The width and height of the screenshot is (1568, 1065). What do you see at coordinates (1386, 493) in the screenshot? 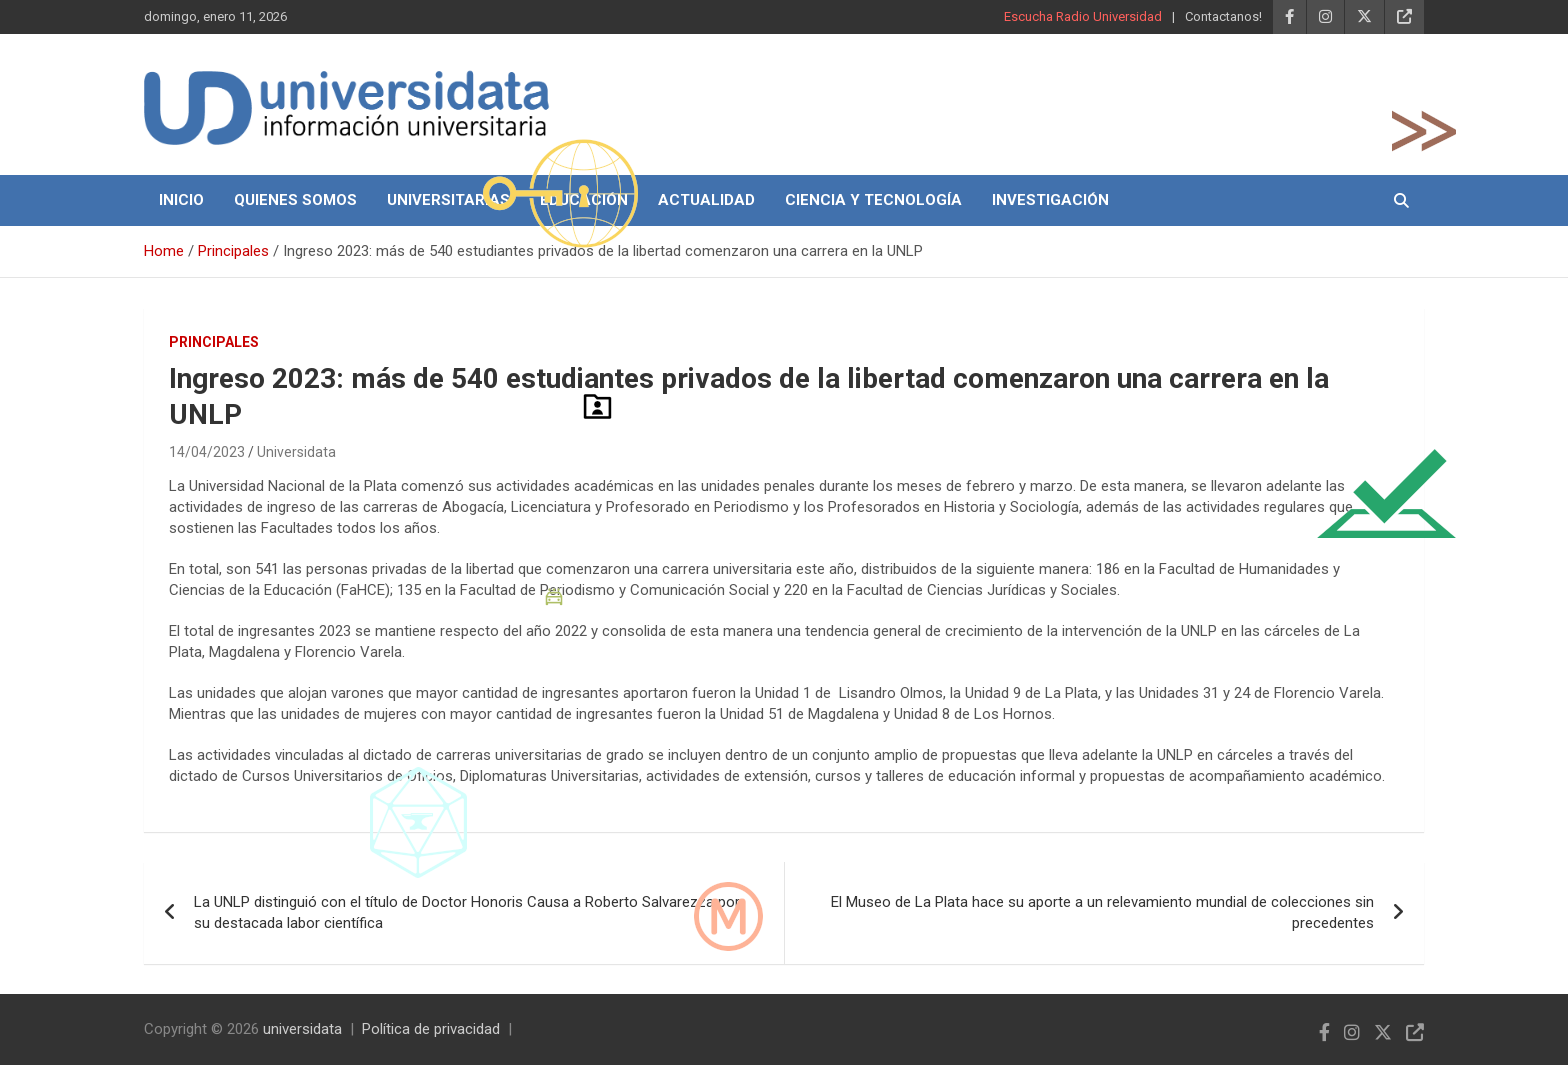
I see `testcafe automated testing framework logo` at bounding box center [1386, 493].